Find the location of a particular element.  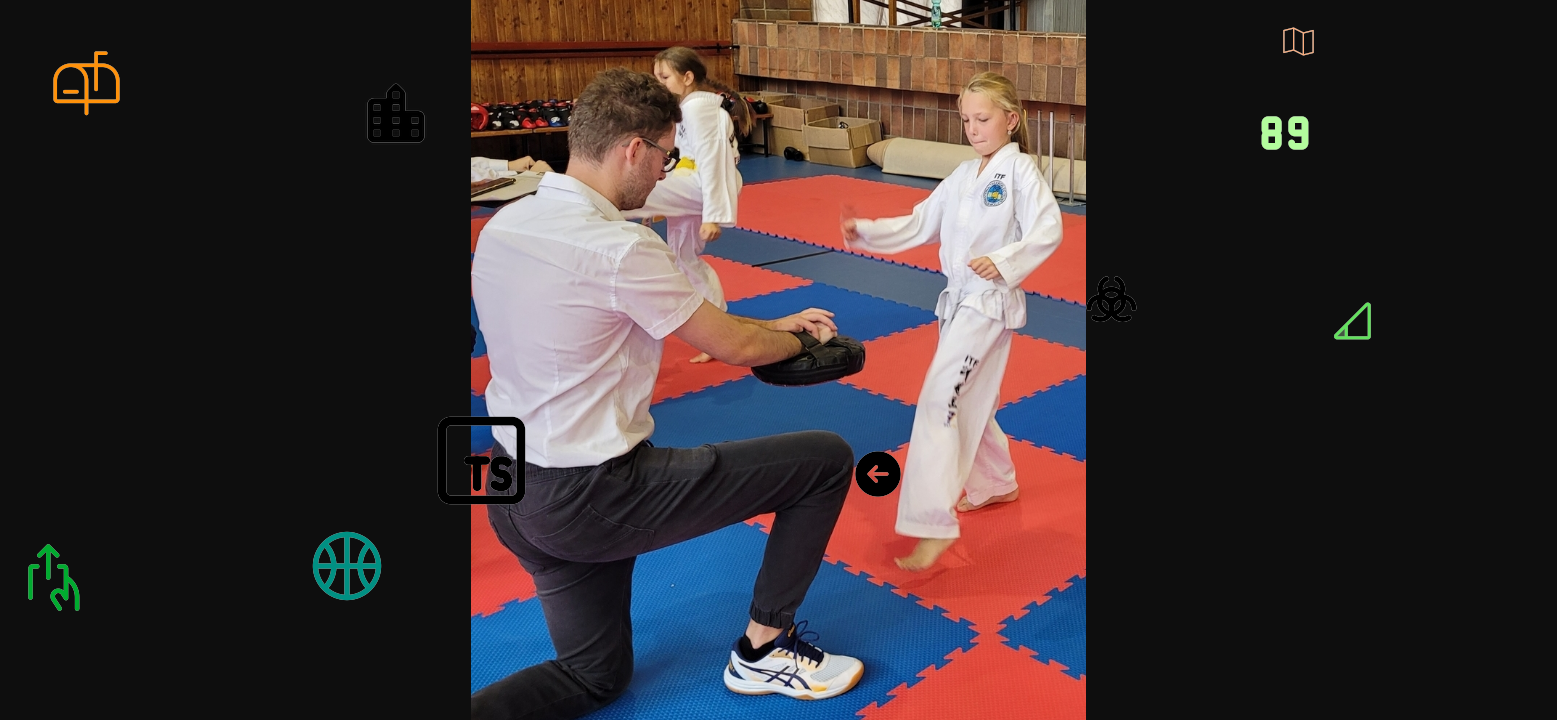

access your mailbox or inbox is located at coordinates (86, 84).